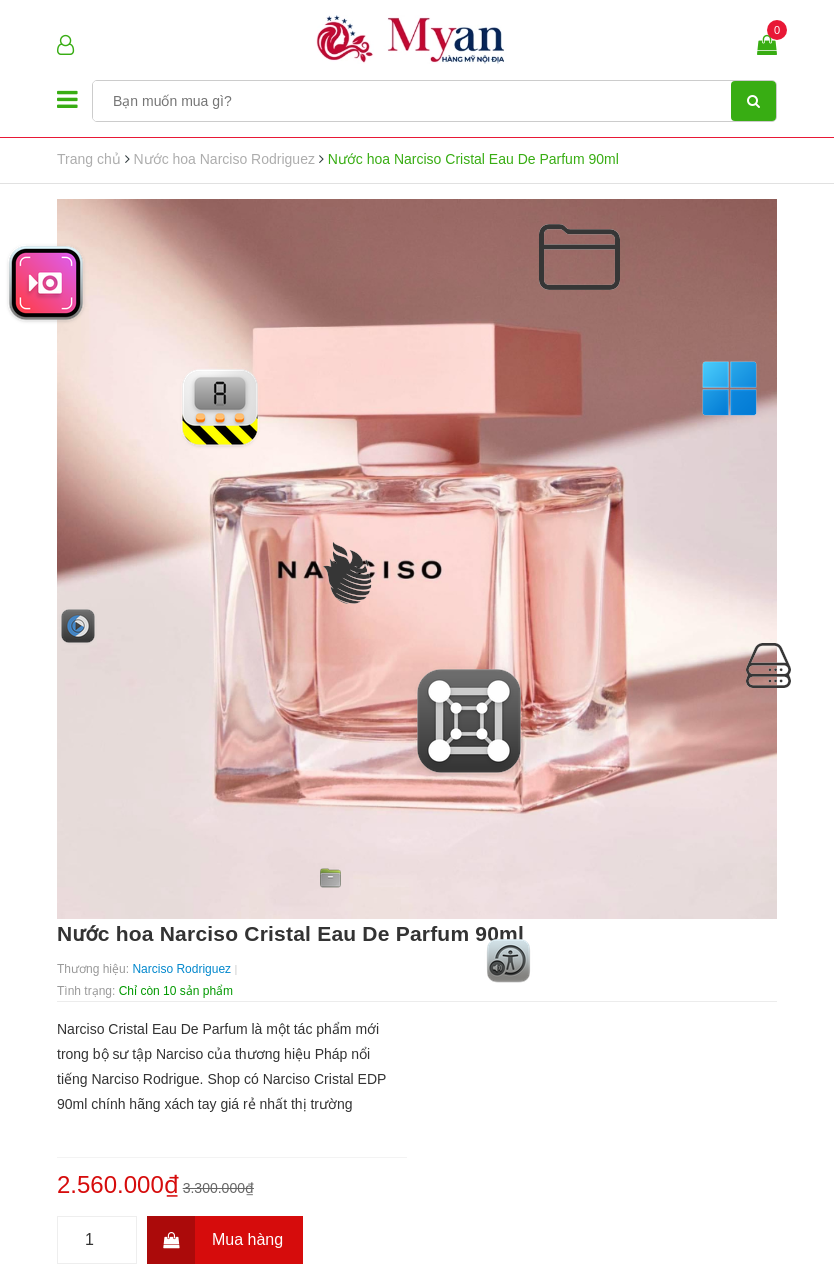 The image size is (834, 1282). What do you see at coordinates (469, 721) in the screenshot?
I see `open gnome boxes virtual machine manager` at bounding box center [469, 721].